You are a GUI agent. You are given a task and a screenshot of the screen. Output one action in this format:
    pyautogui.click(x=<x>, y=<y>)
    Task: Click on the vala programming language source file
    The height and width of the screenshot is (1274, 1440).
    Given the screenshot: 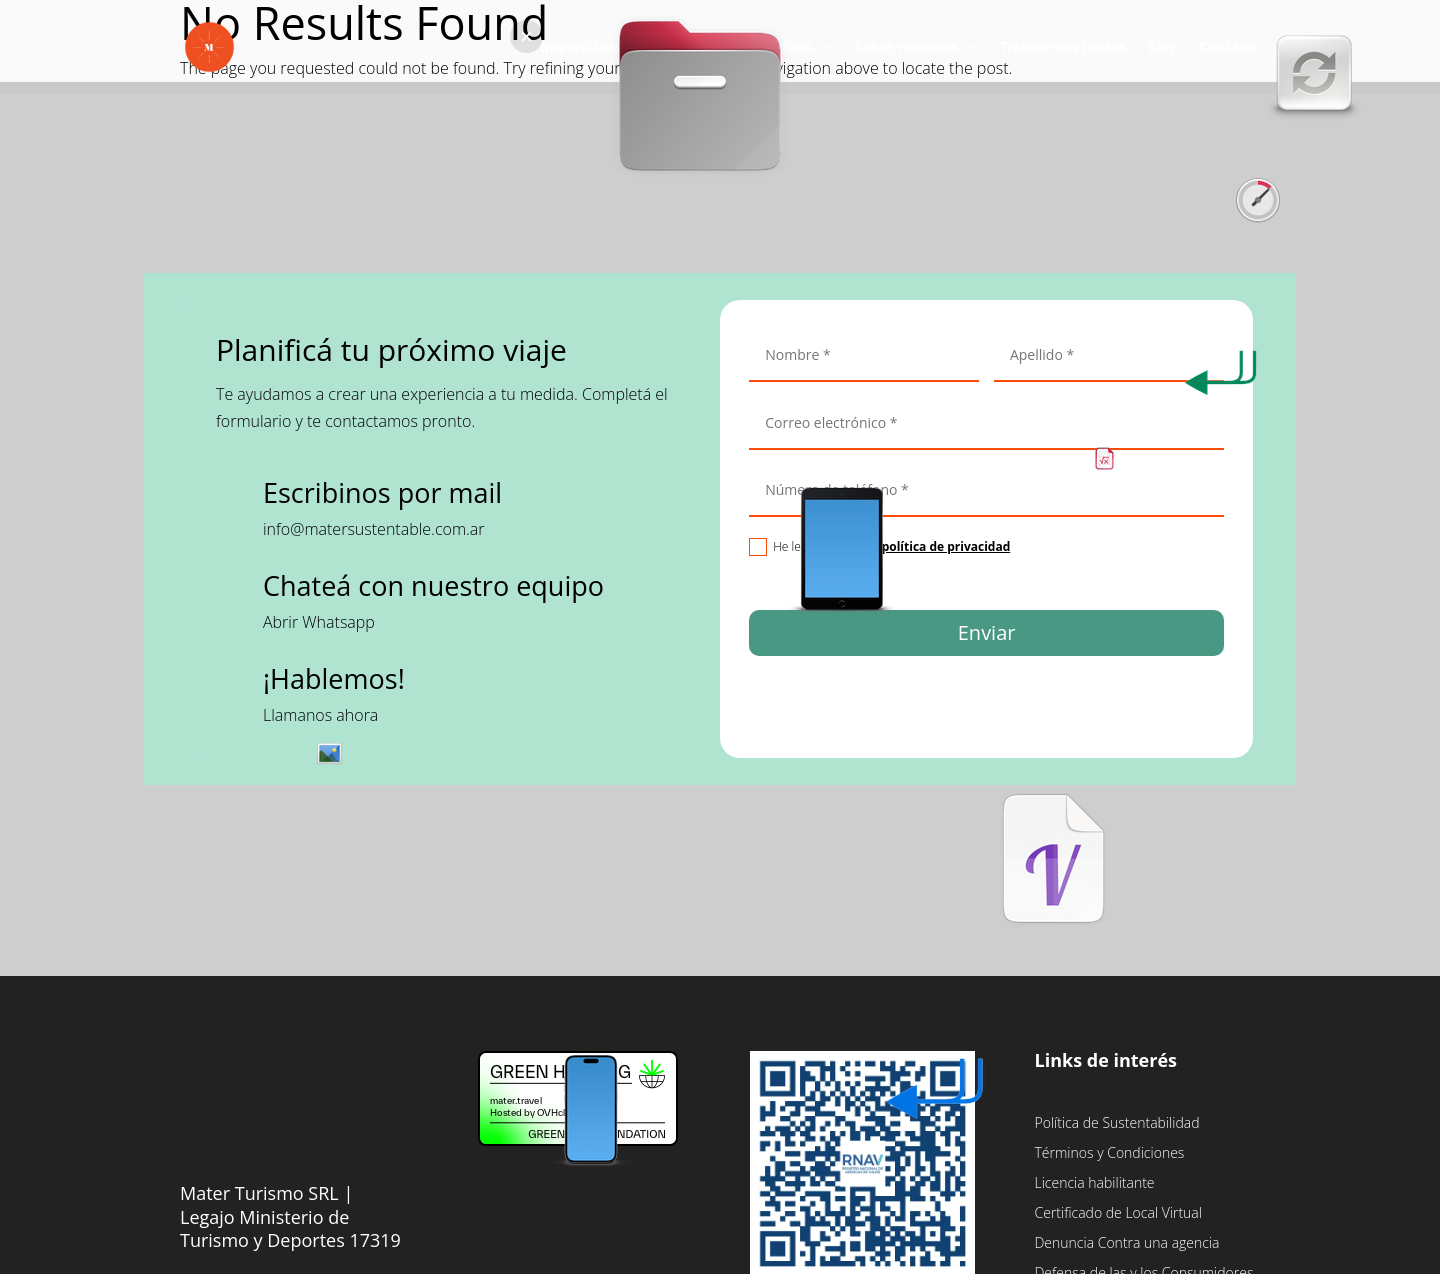 What is the action you would take?
    pyautogui.click(x=1053, y=858)
    